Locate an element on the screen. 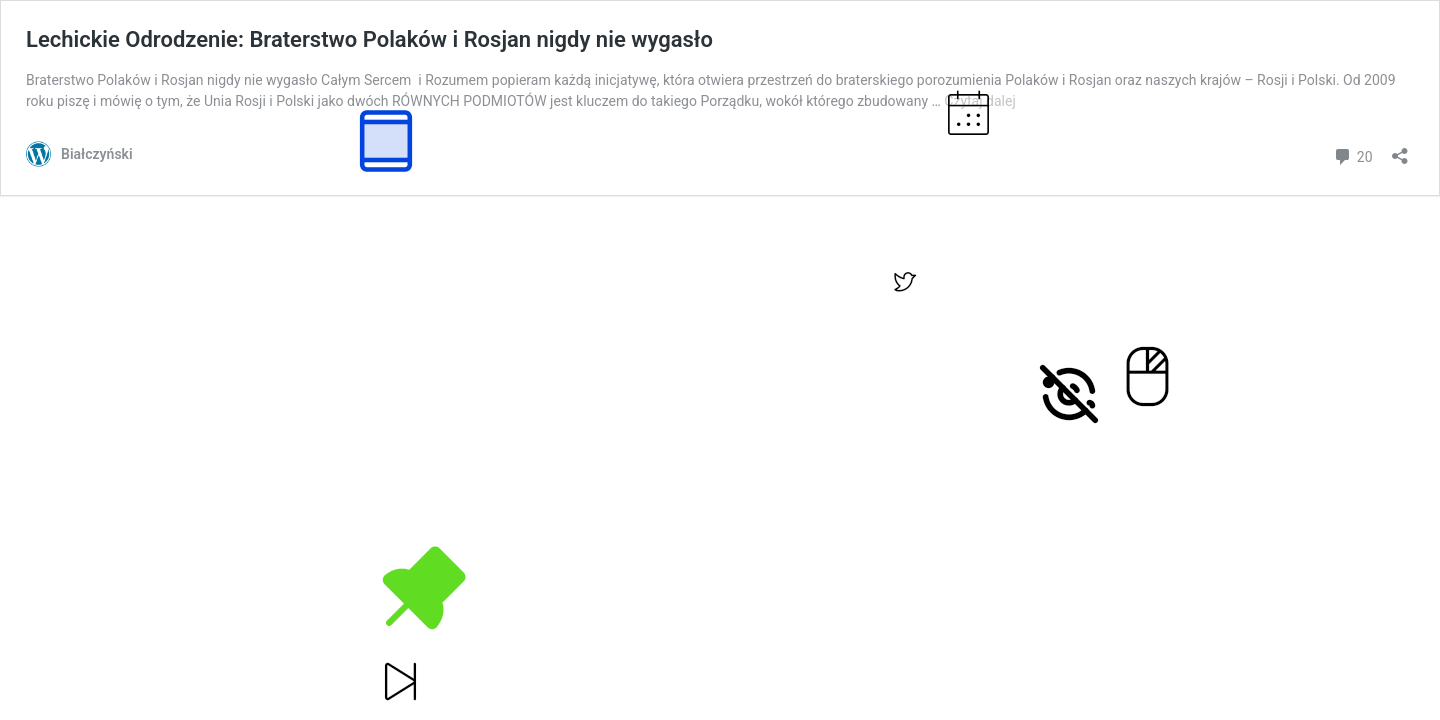 This screenshot has width=1440, height=720. switch to tablet view or layout is located at coordinates (386, 141).